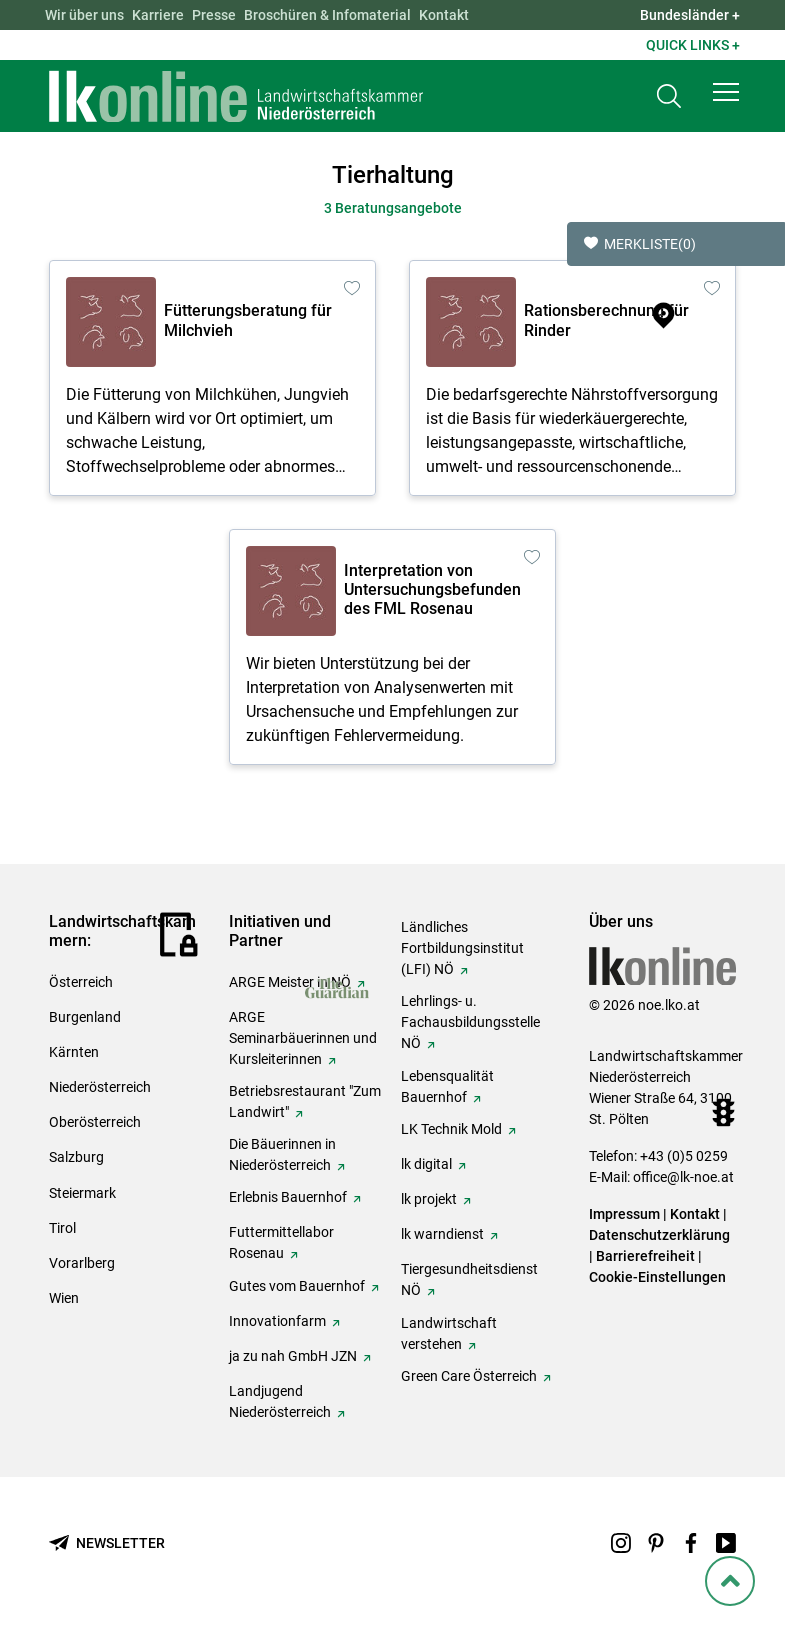 The height and width of the screenshot is (1626, 785). Describe the element at coordinates (723, 1112) in the screenshot. I see `view traffic conditions` at that location.